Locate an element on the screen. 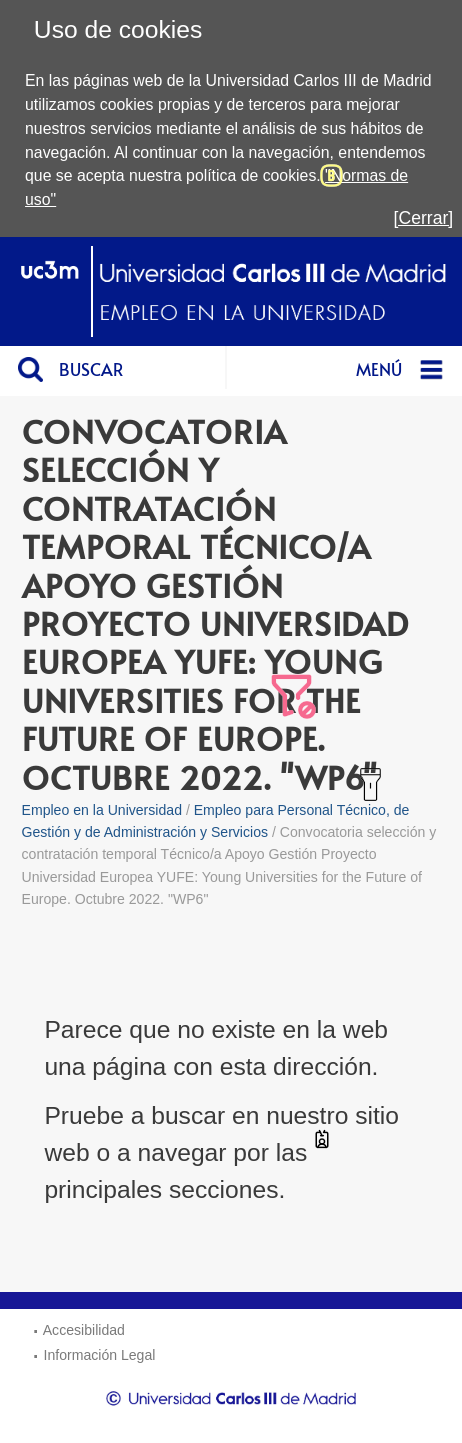  view employee badge or identification is located at coordinates (322, 1139).